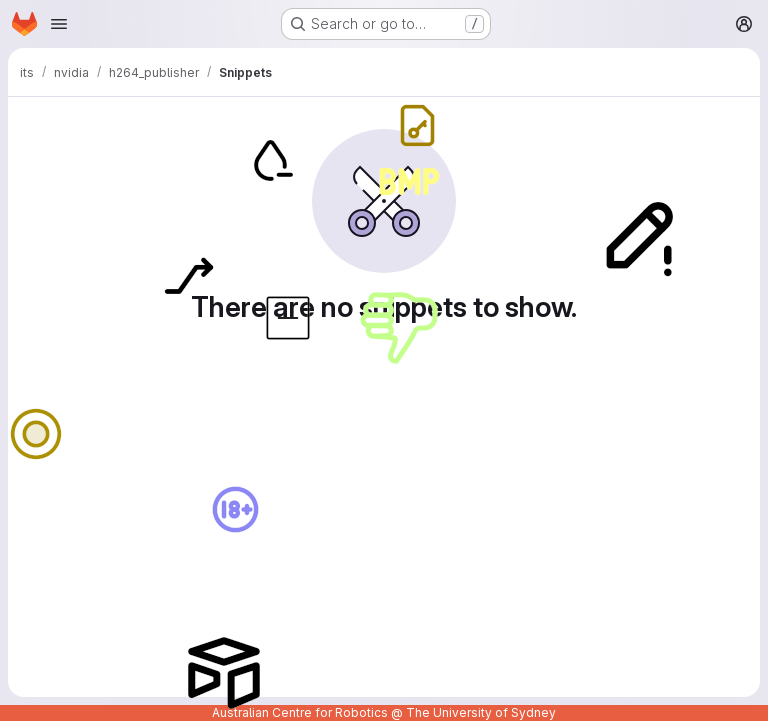 The height and width of the screenshot is (721, 768). What do you see at coordinates (399, 328) in the screenshot?
I see `dislike or downvote content` at bounding box center [399, 328].